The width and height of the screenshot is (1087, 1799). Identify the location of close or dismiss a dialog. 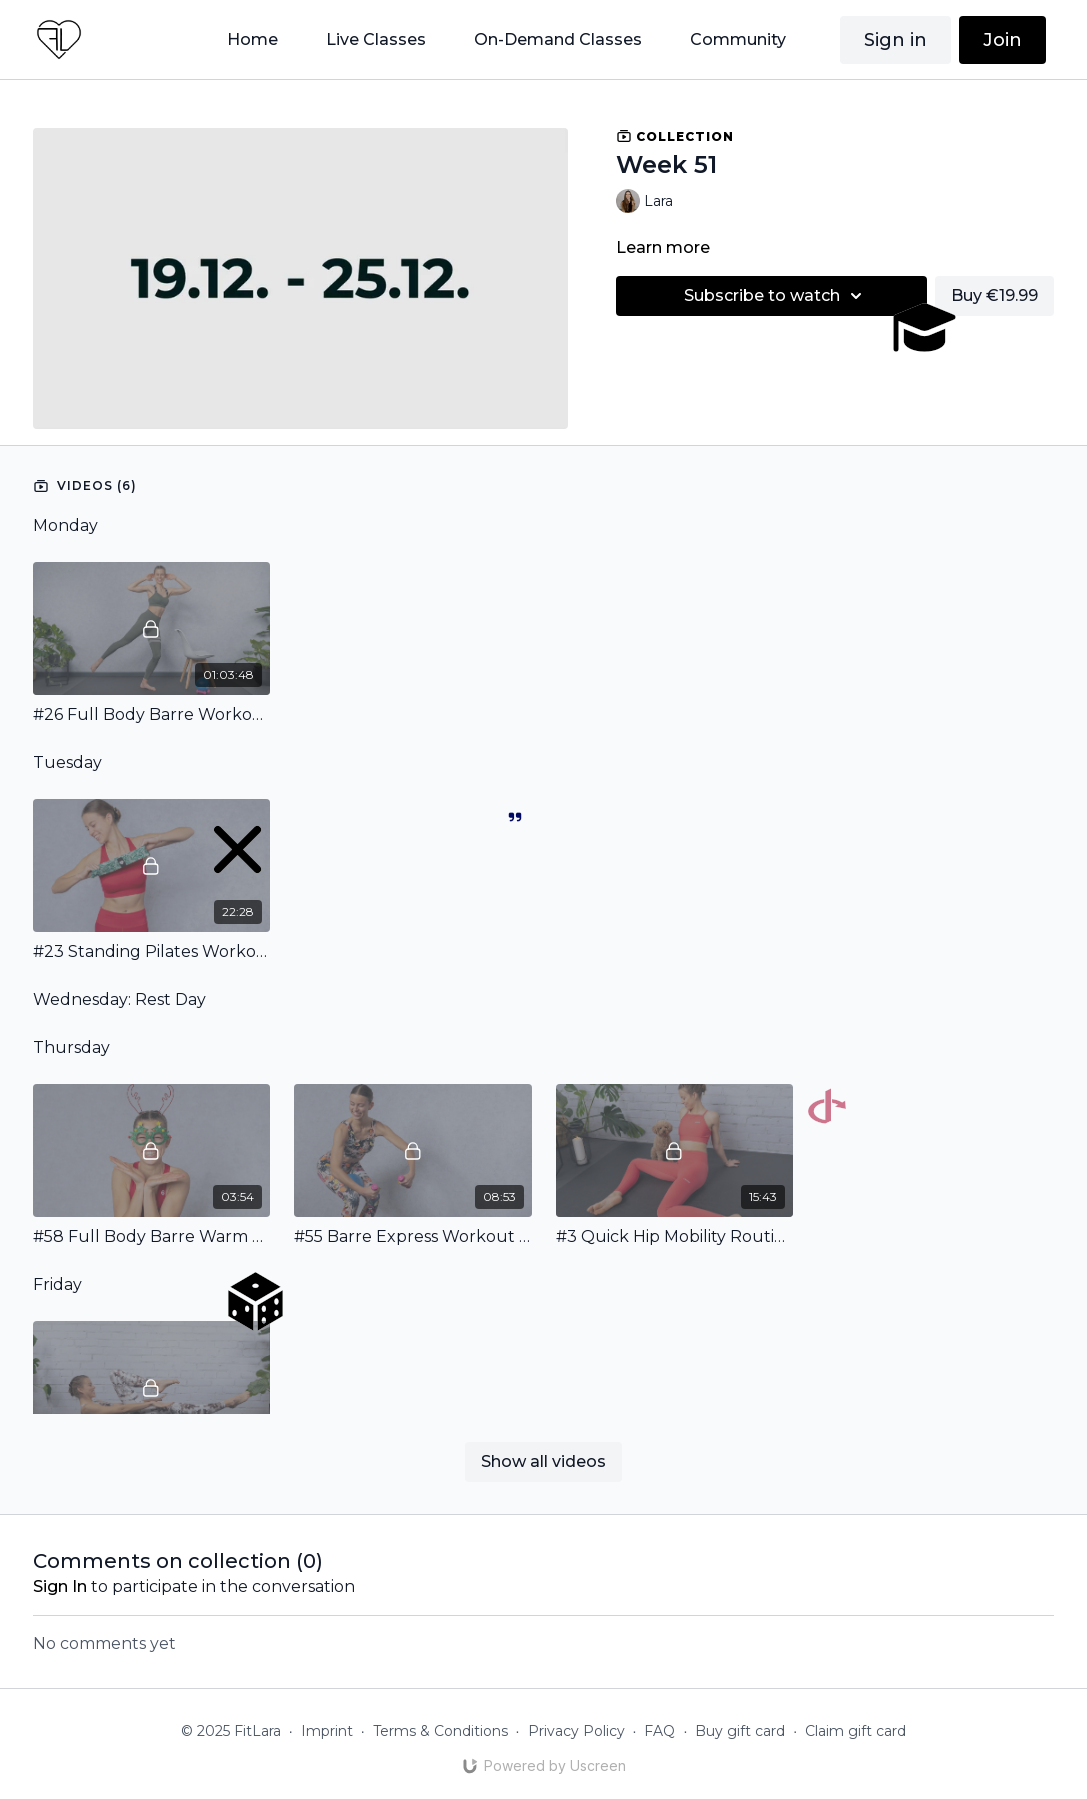
(237, 849).